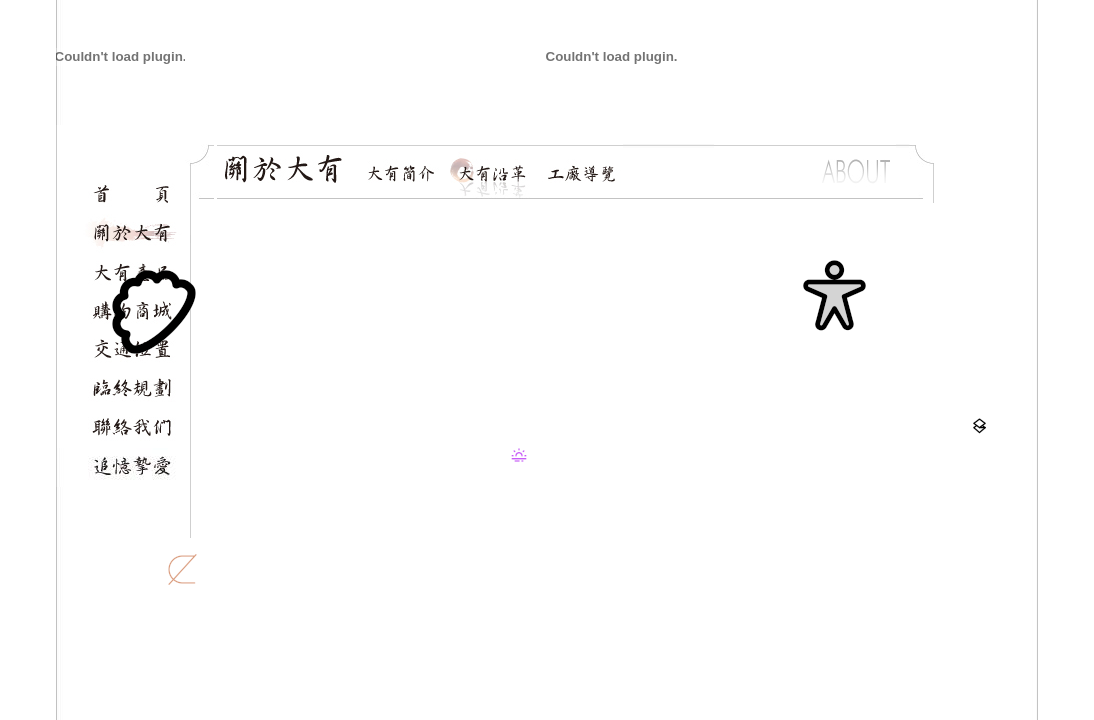  I want to click on browse asian cuisine or dumpling restaurants, so click(154, 312).